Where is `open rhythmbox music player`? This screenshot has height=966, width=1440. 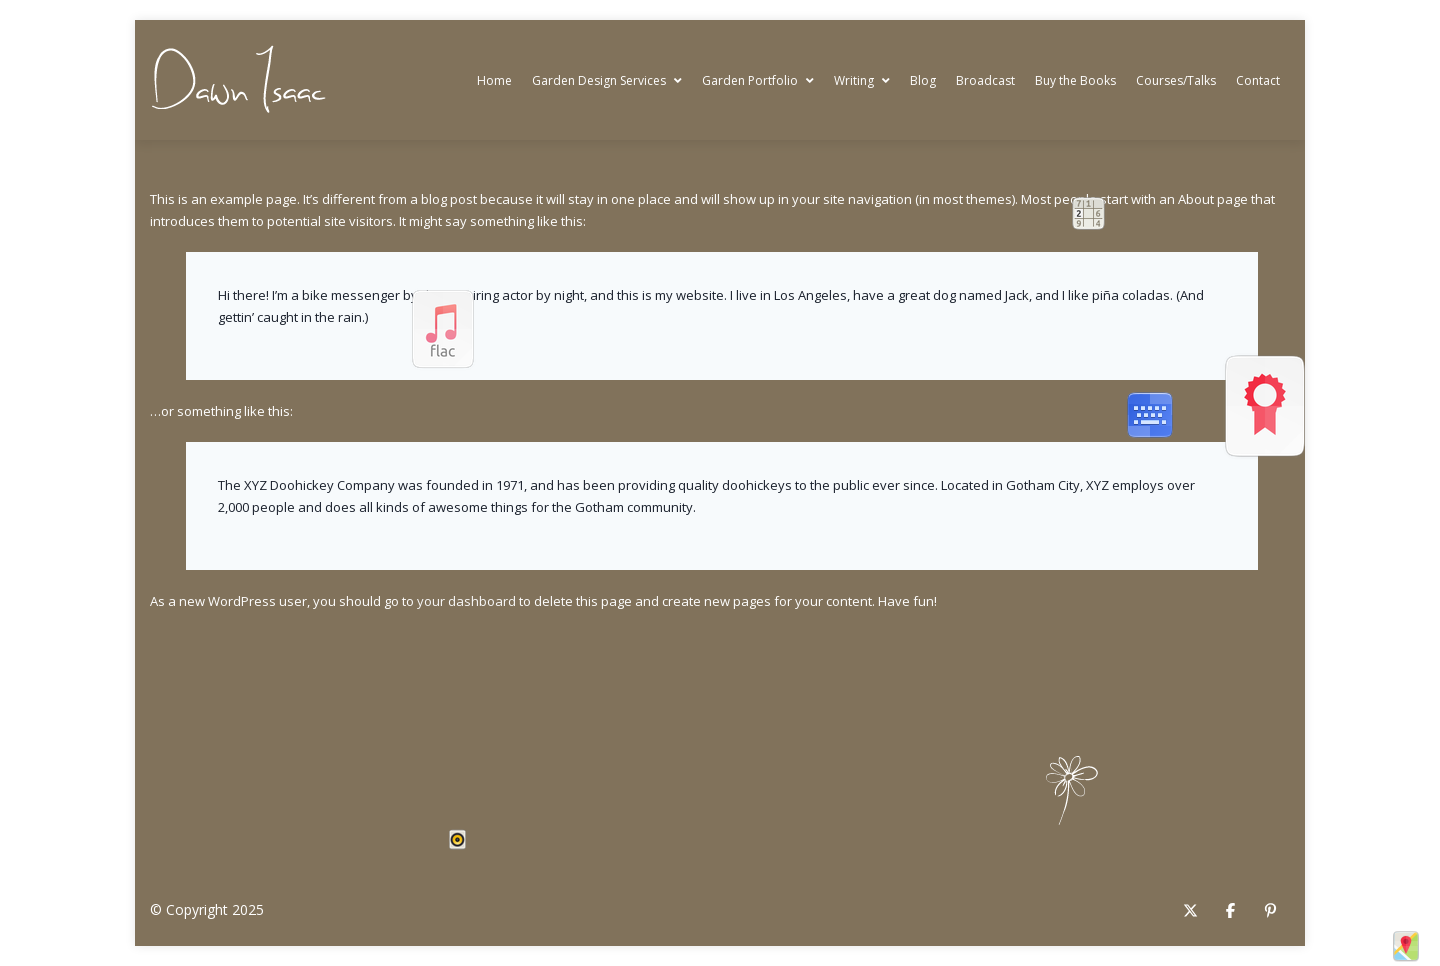 open rhythmbox music player is located at coordinates (457, 839).